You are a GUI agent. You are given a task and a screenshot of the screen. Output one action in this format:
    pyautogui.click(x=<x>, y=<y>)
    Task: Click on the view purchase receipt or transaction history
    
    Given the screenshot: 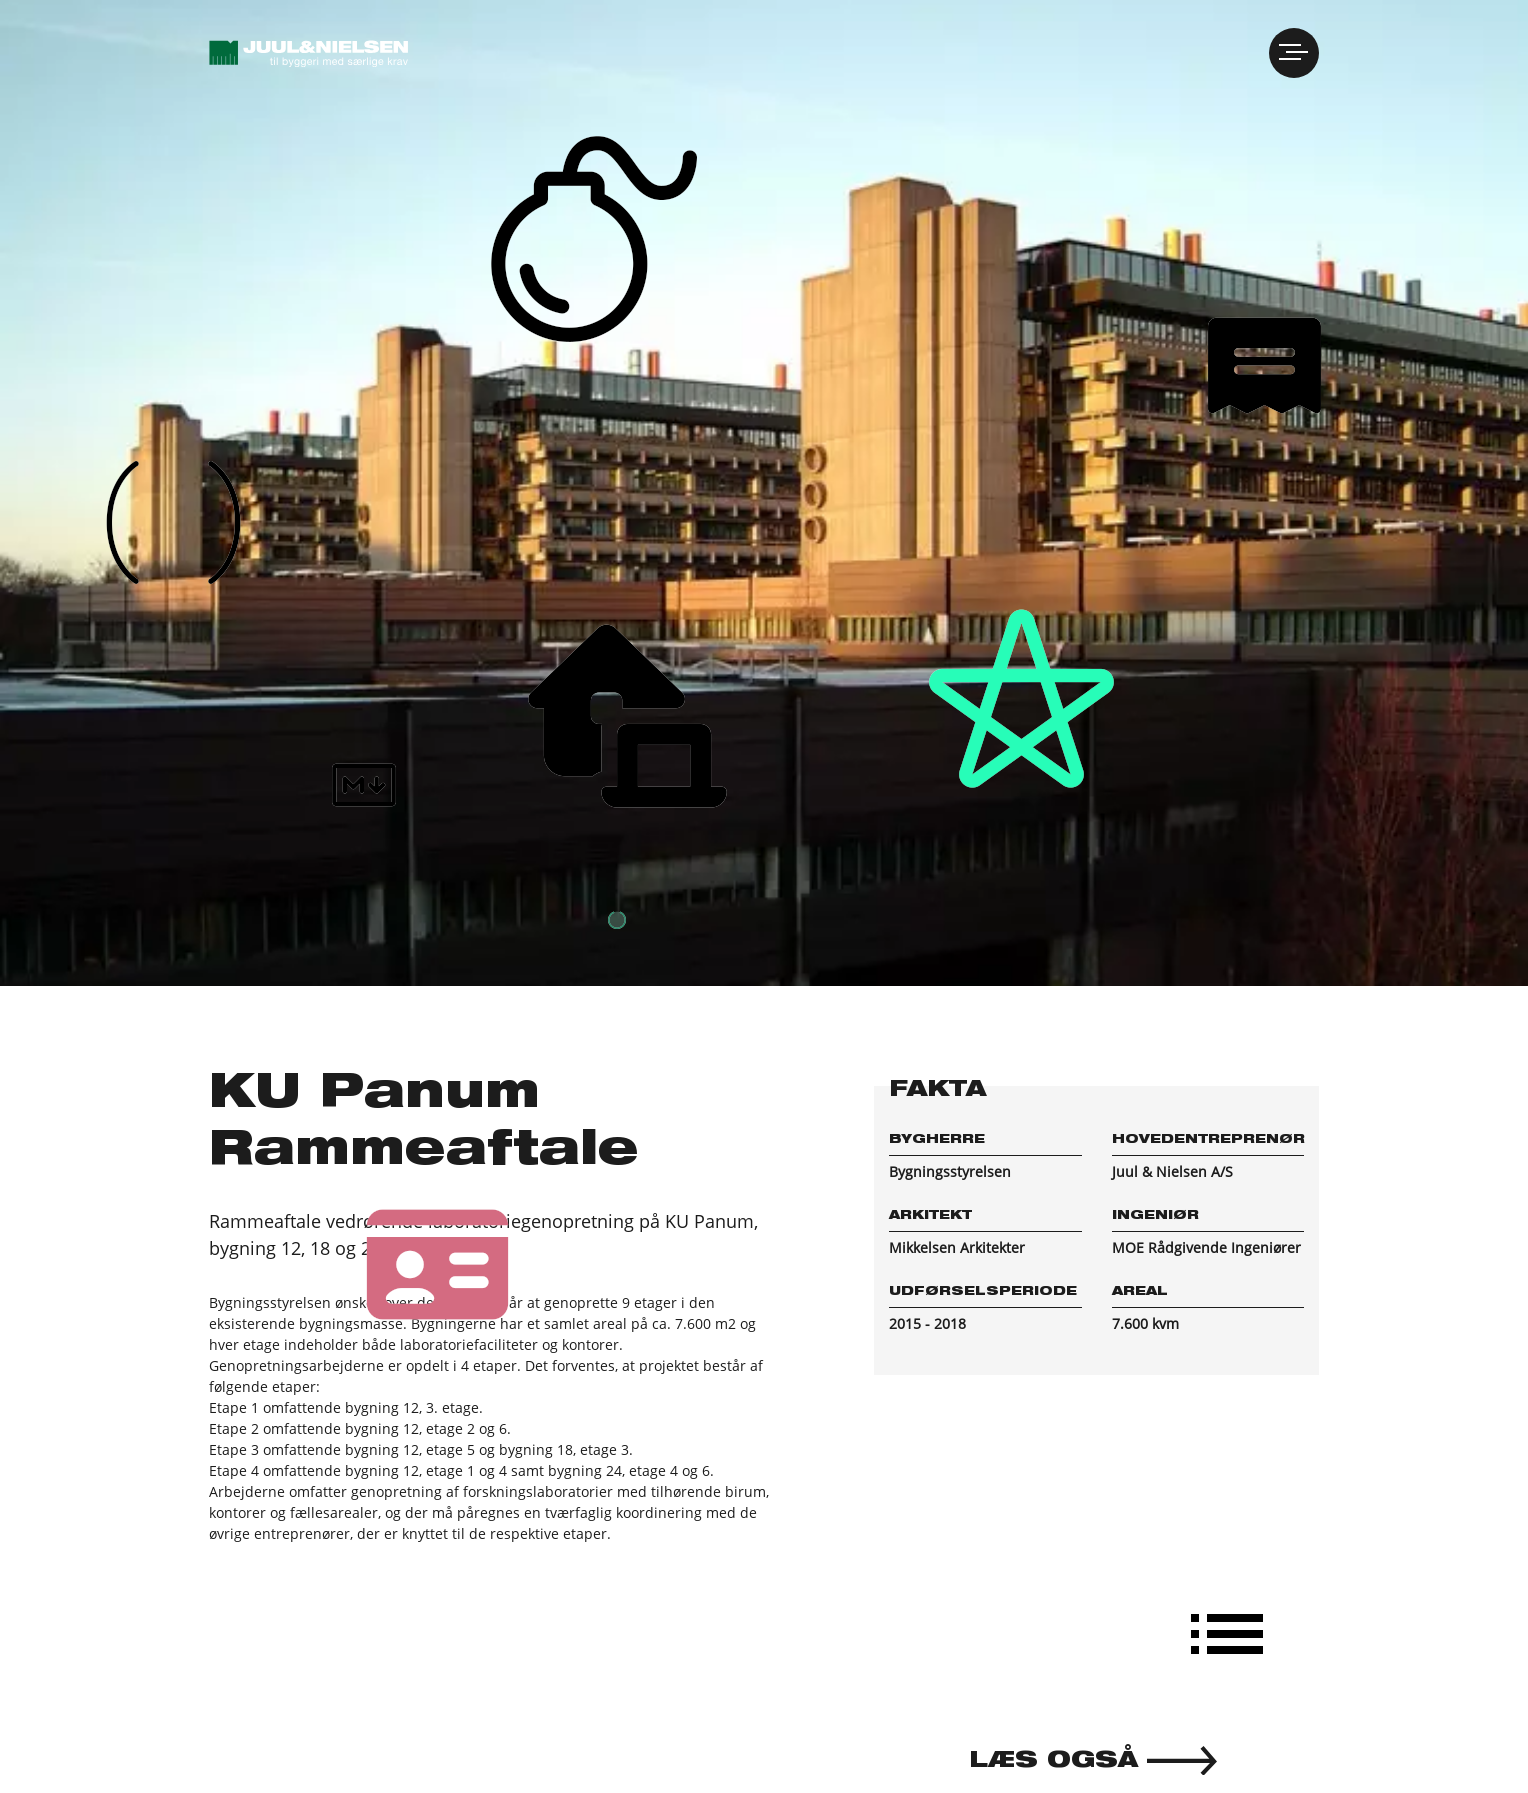 What is the action you would take?
    pyautogui.click(x=1264, y=365)
    